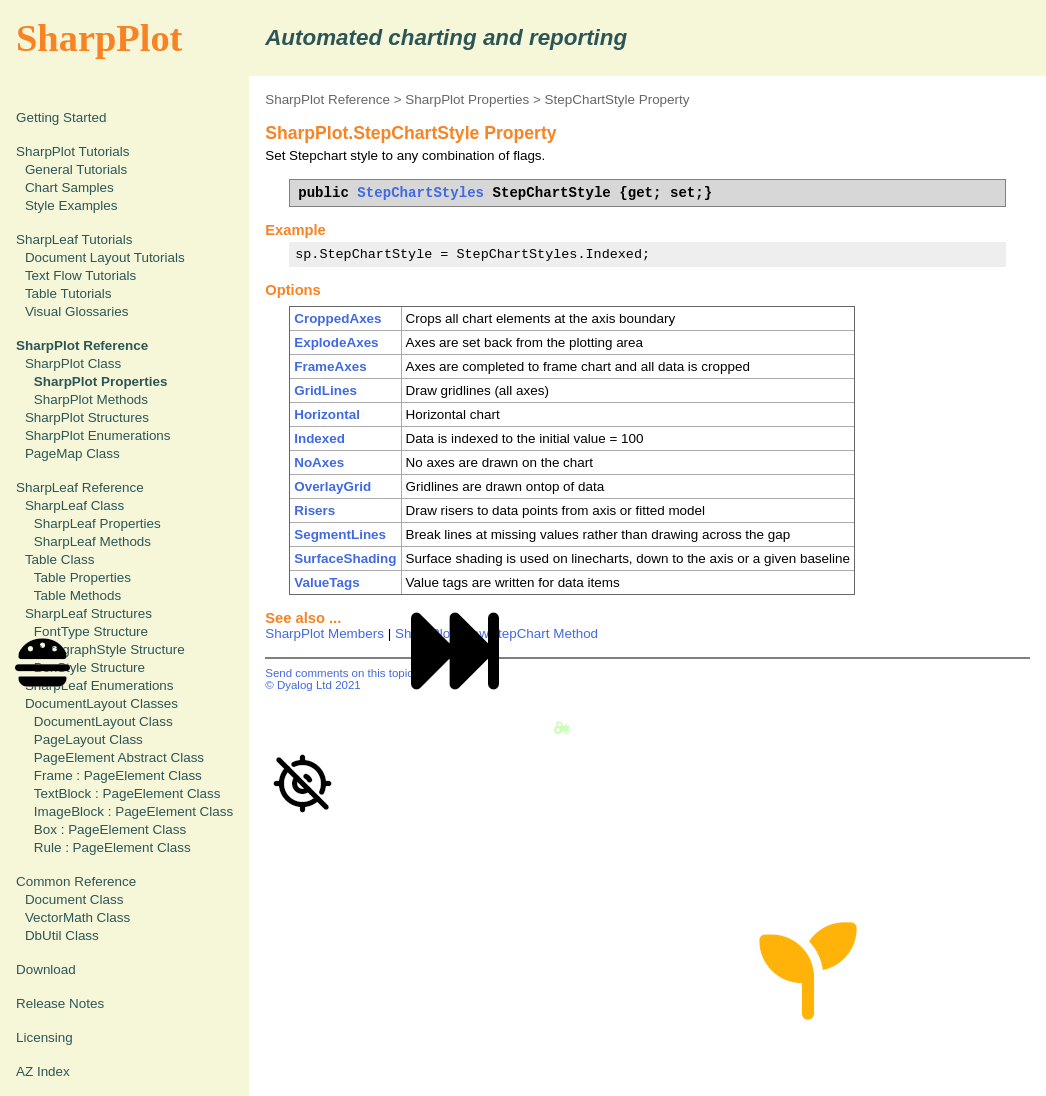 This screenshot has width=1046, height=1096. I want to click on location services disabled, so click(302, 783).